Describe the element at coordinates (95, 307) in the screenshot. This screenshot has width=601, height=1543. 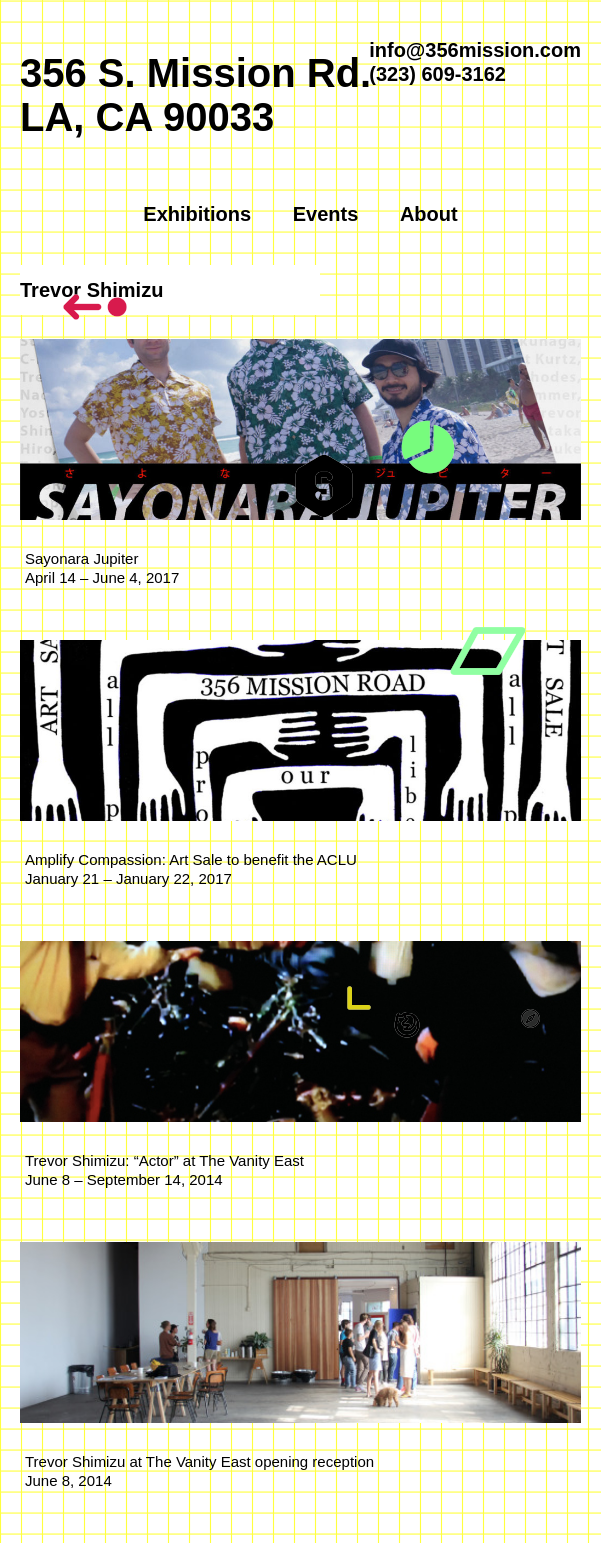
I see `move selected item to the left` at that location.